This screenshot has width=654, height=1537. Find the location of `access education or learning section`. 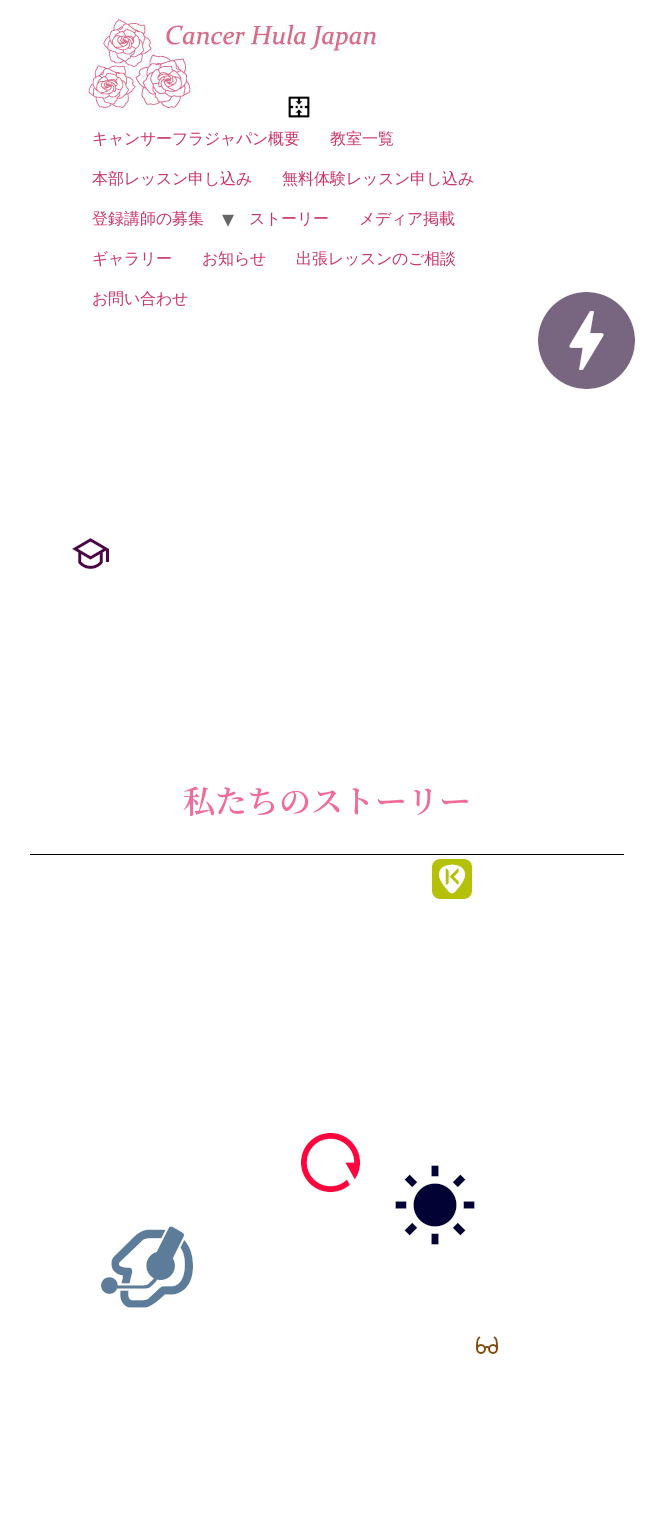

access education or learning section is located at coordinates (90, 553).